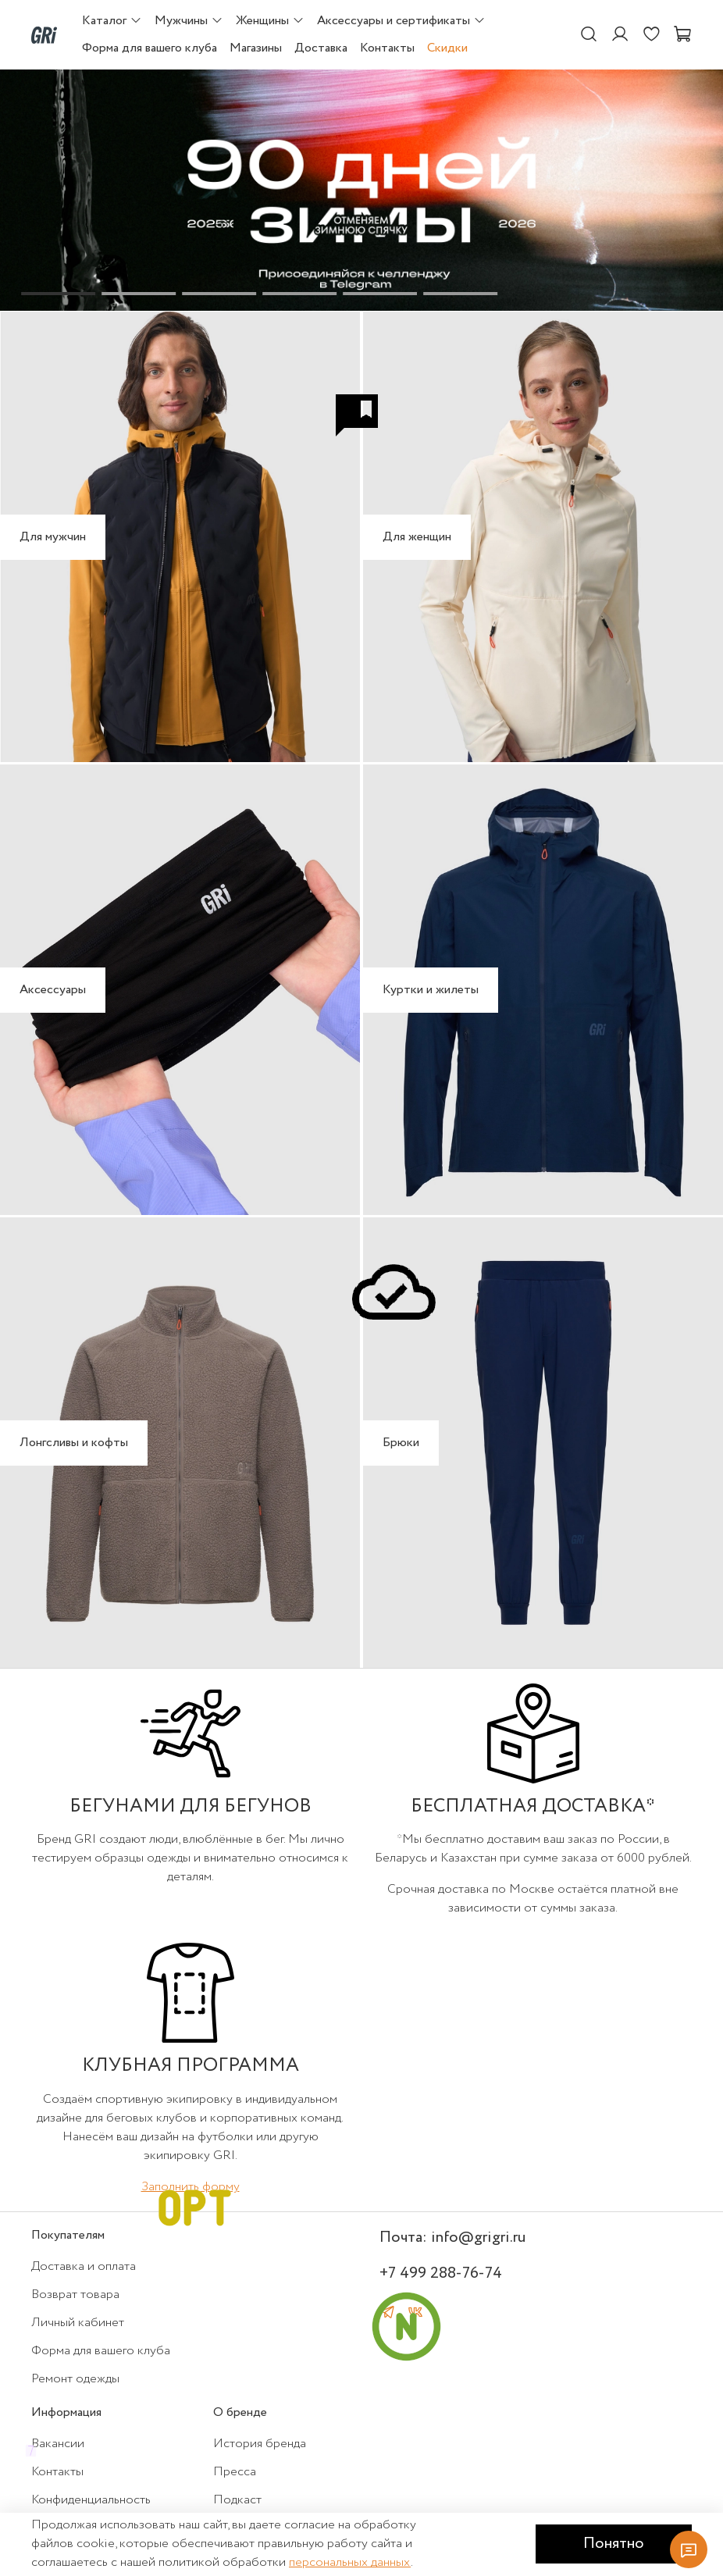  I want to click on access saved comments or notes, so click(357, 415).